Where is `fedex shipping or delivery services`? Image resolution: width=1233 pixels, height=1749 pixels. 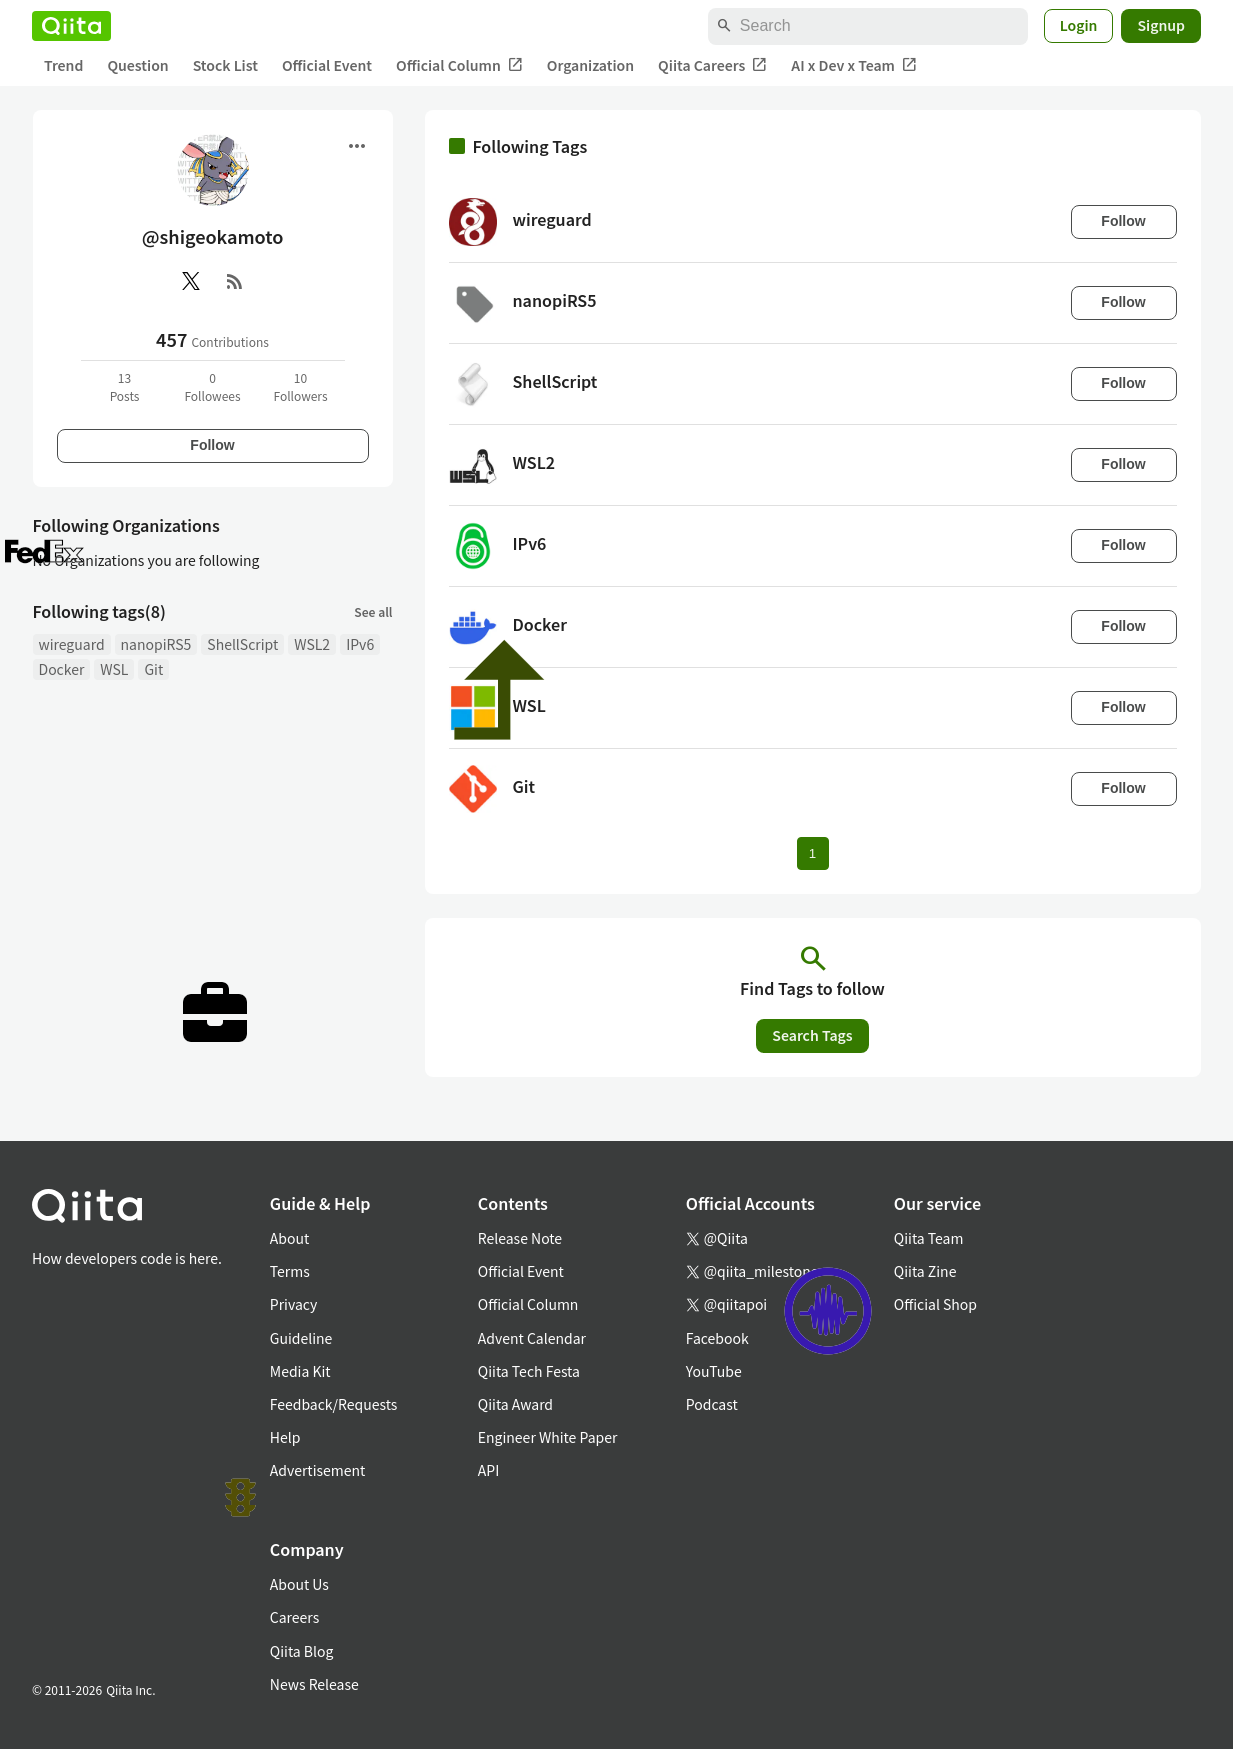 fedex shipping or delivery services is located at coordinates (44, 551).